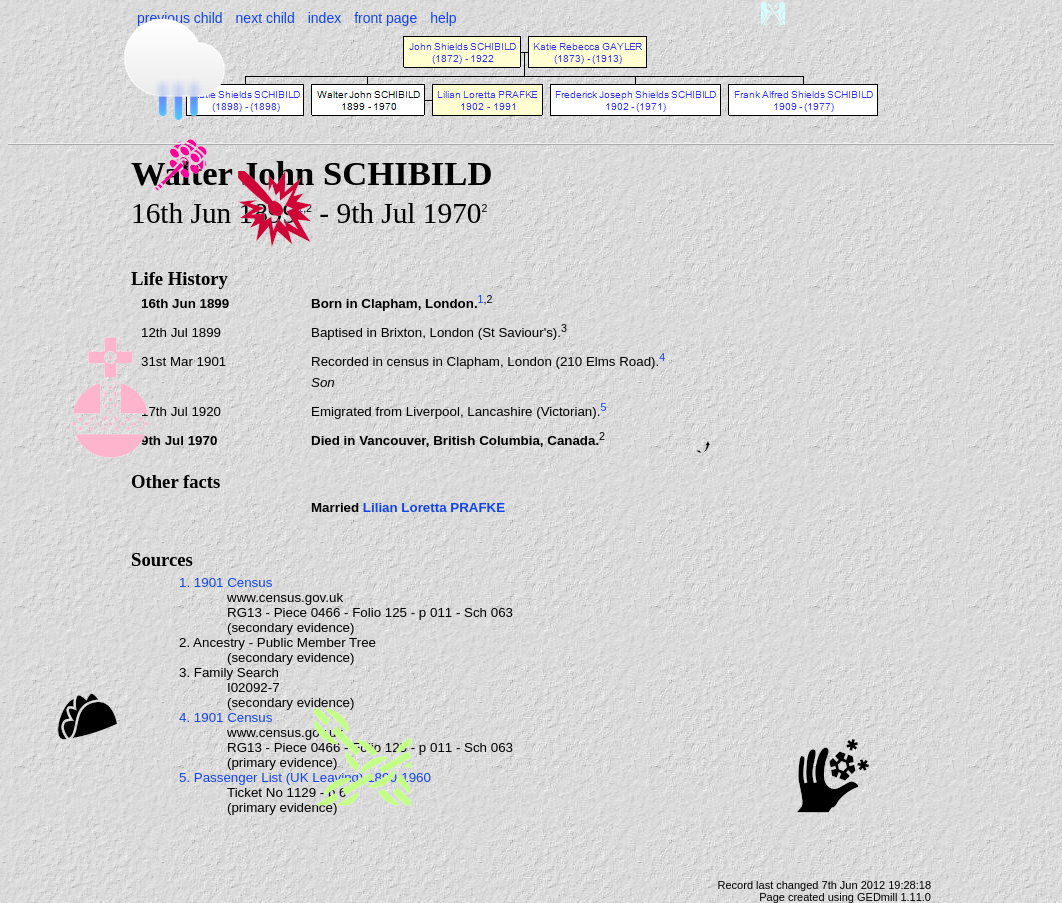 This screenshot has width=1062, height=903. What do you see at coordinates (110, 397) in the screenshot?
I see `holy hand grenade item or power-up in a game` at bounding box center [110, 397].